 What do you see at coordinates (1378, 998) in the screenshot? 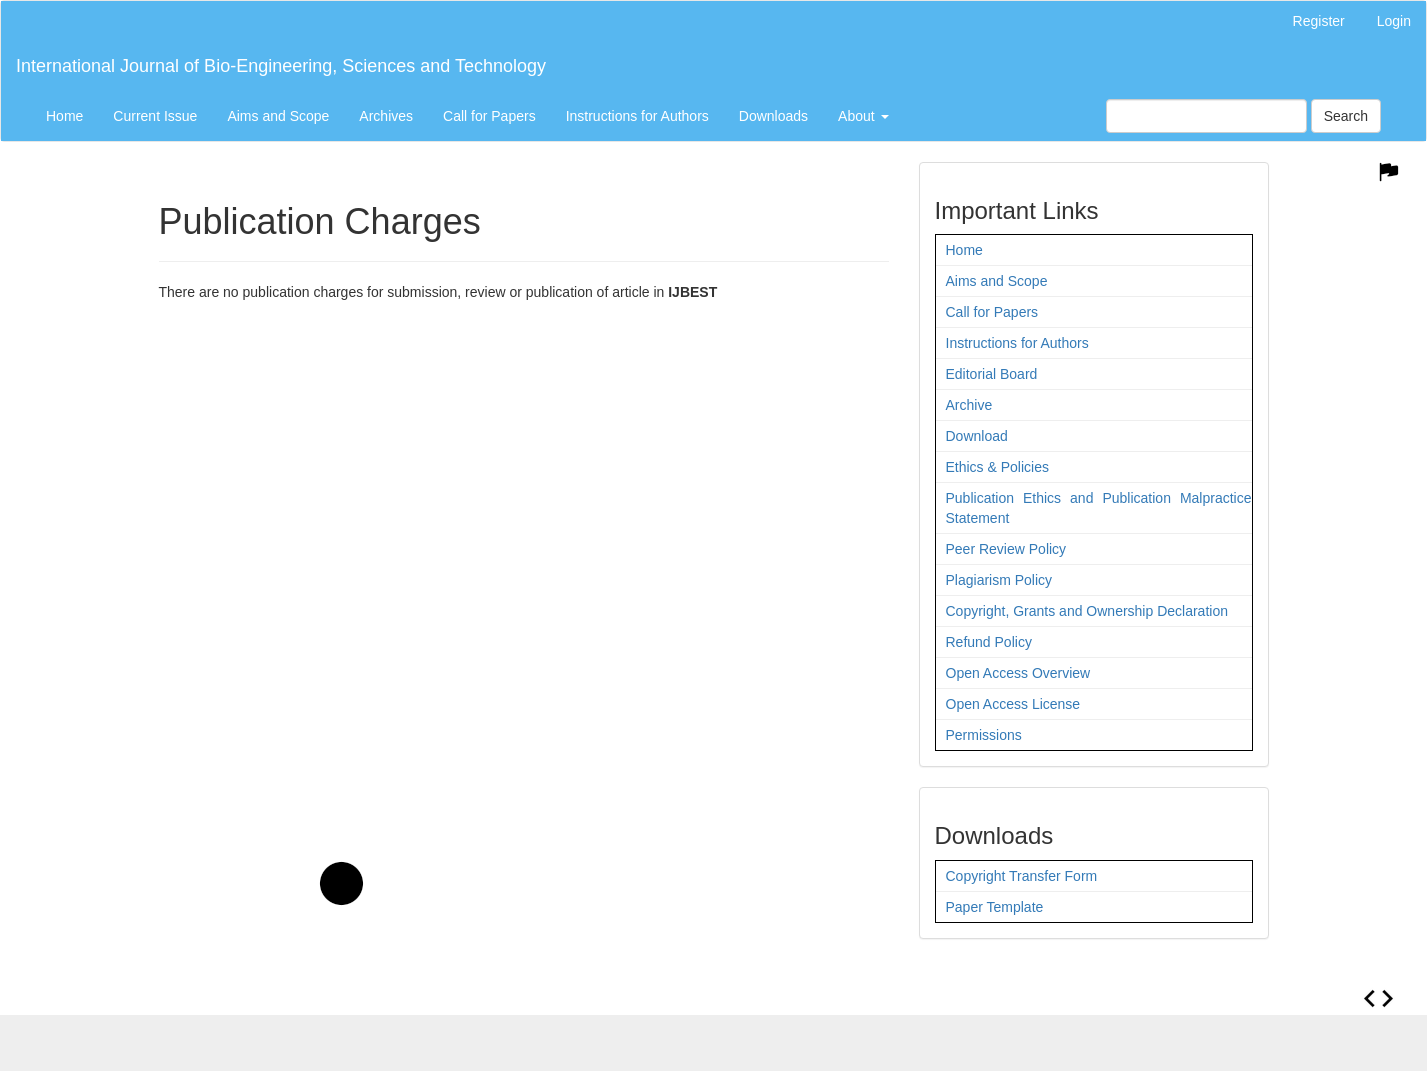
I see `view or edit source code` at bounding box center [1378, 998].